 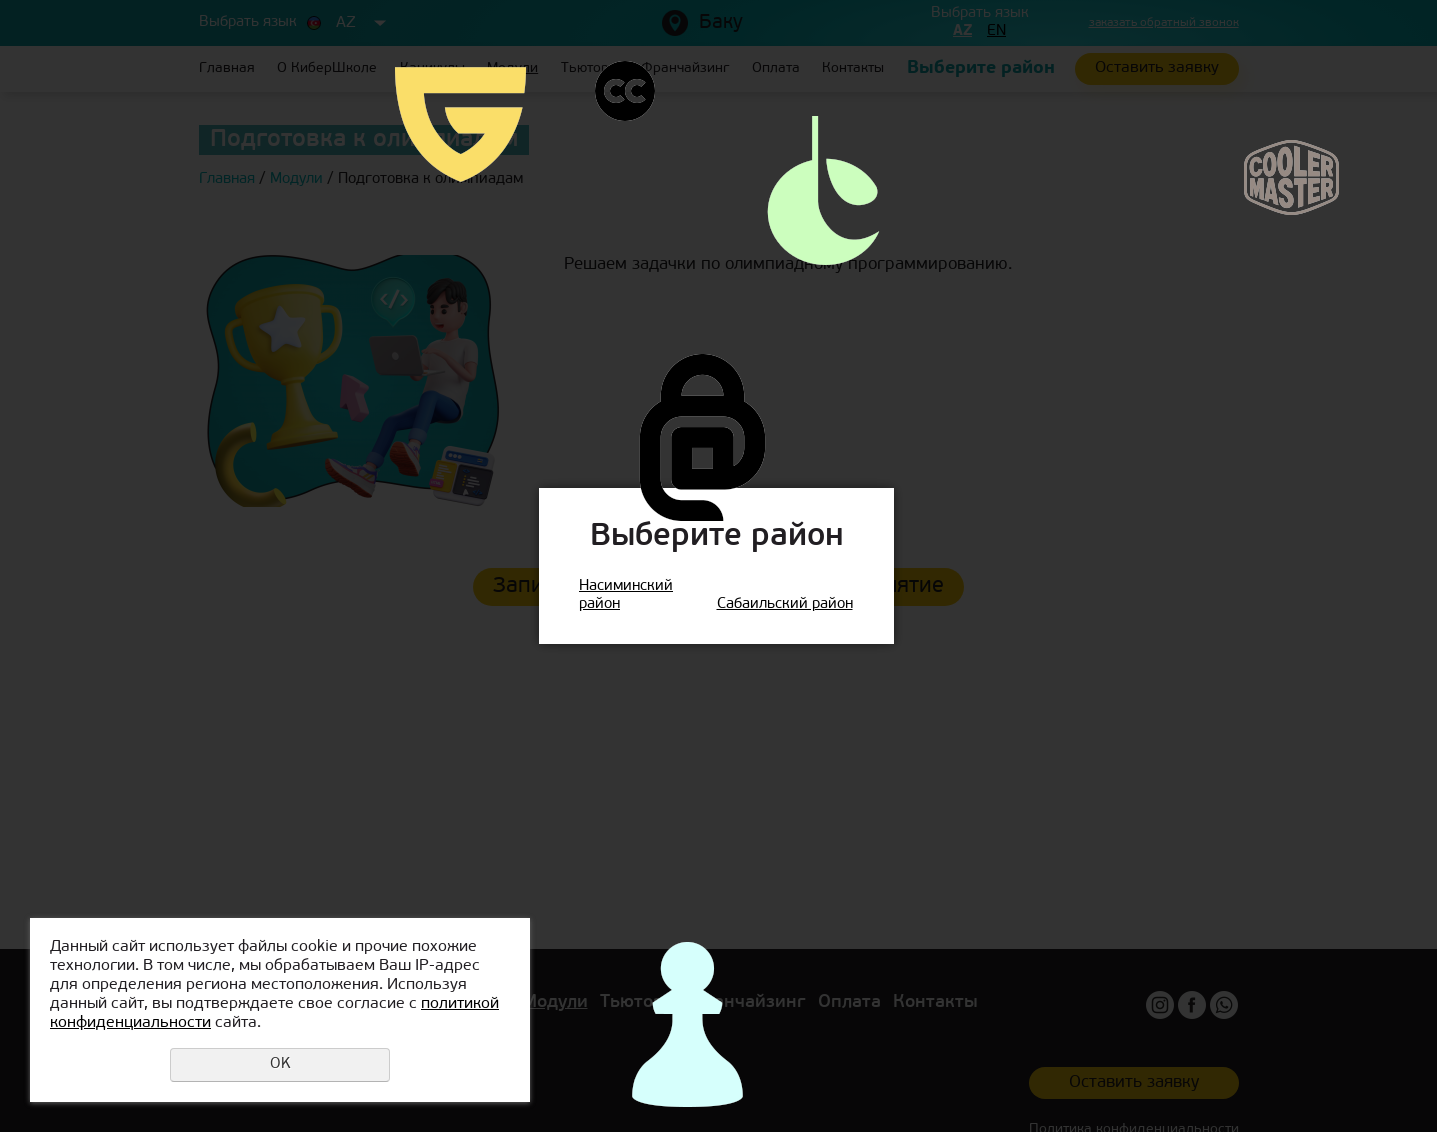 What do you see at coordinates (1291, 177) in the screenshot?
I see `Cooler Master brand logo` at bounding box center [1291, 177].